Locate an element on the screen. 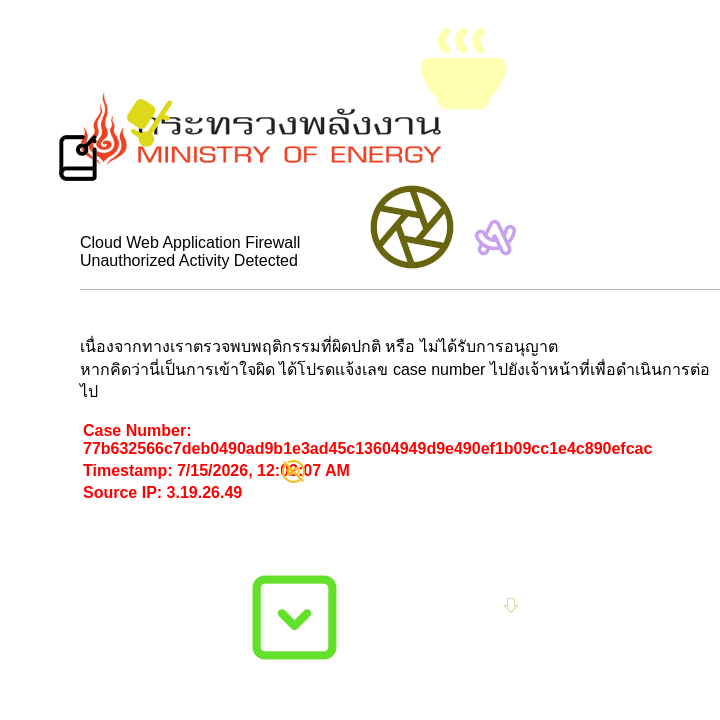 The image size is (720, 720). browse soup or hot food options is located at coordinates (463, 66).